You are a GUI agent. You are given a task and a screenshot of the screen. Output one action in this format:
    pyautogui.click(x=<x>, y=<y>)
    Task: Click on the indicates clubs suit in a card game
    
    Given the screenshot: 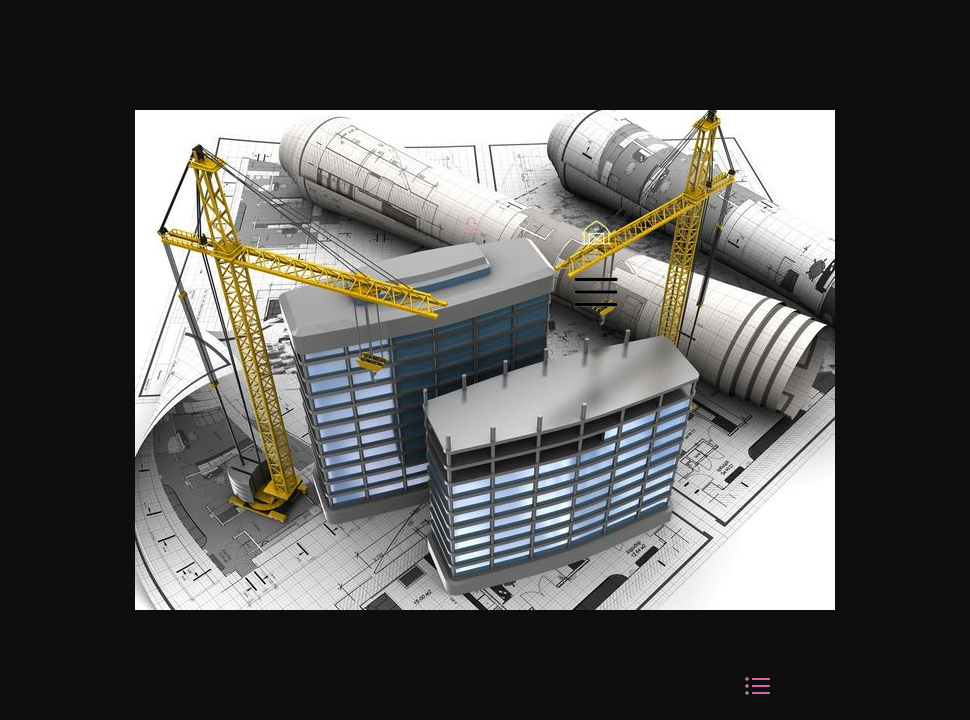 What is the action you would take?
    pyautogui.click(x=471, y=226)
    